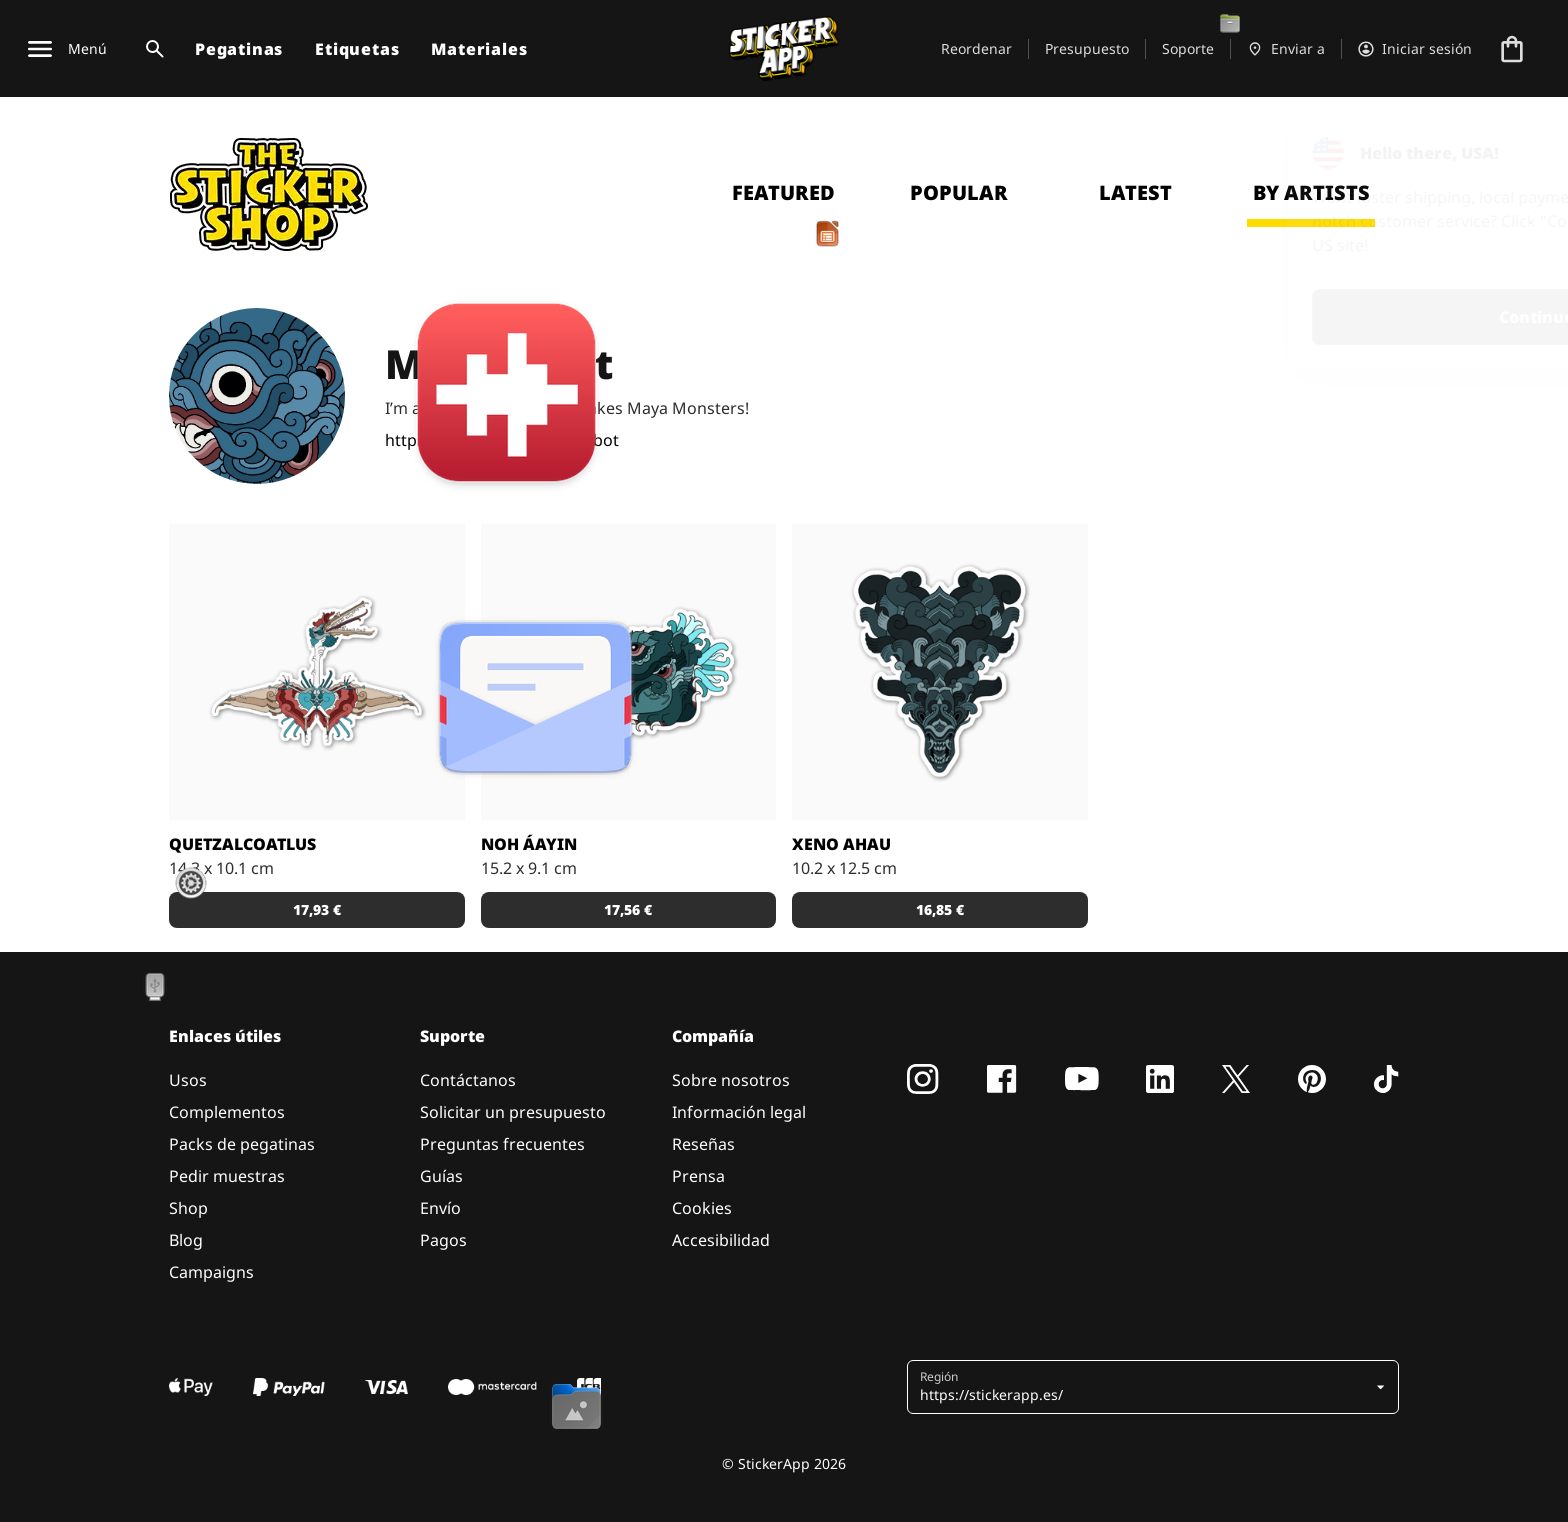 The height and width of the screenshot is (1522, 1568). Describe the element at coordinates (535, 697) in the screenshot. I see `open the mail app` at that location.